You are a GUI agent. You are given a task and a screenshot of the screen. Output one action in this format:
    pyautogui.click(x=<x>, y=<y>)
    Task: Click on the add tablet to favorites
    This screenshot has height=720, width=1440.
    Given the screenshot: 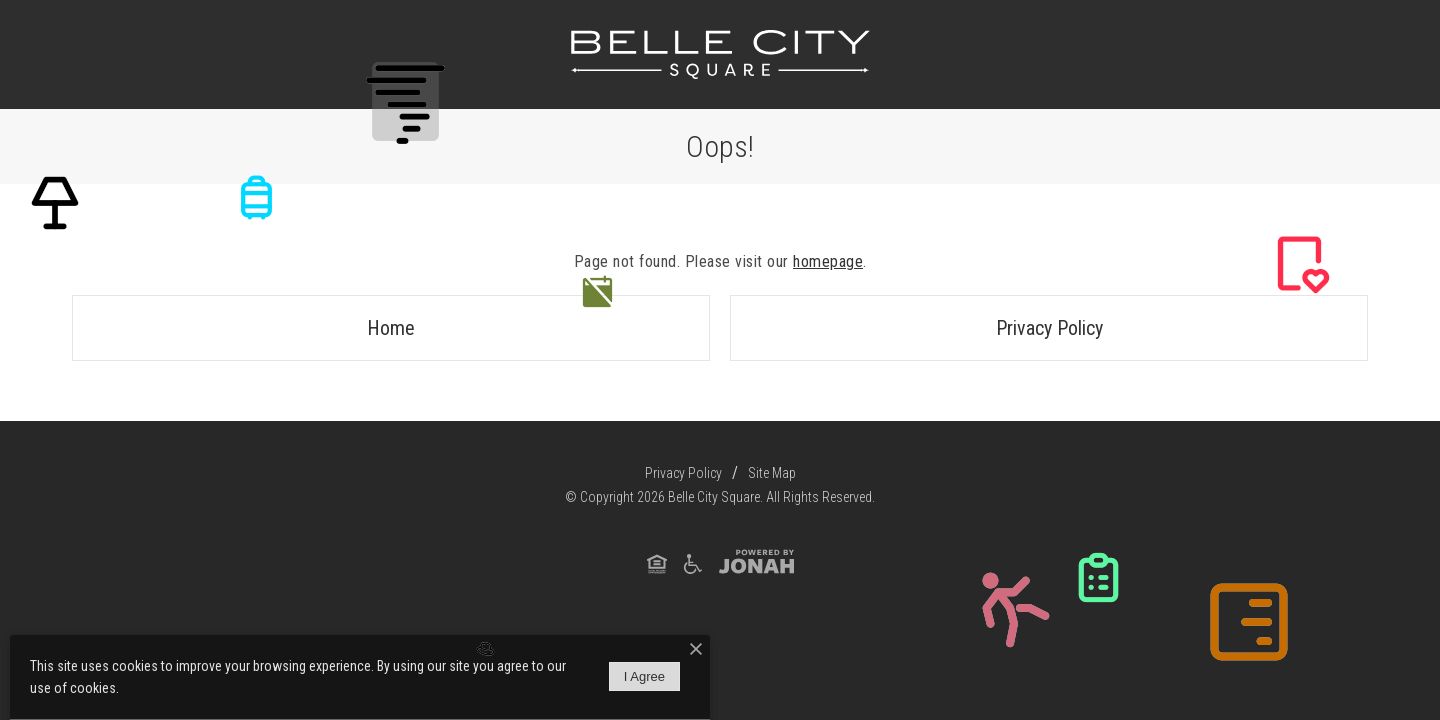 What is the action you would take?
    pyautogui.click(x=1299, y=263)
    